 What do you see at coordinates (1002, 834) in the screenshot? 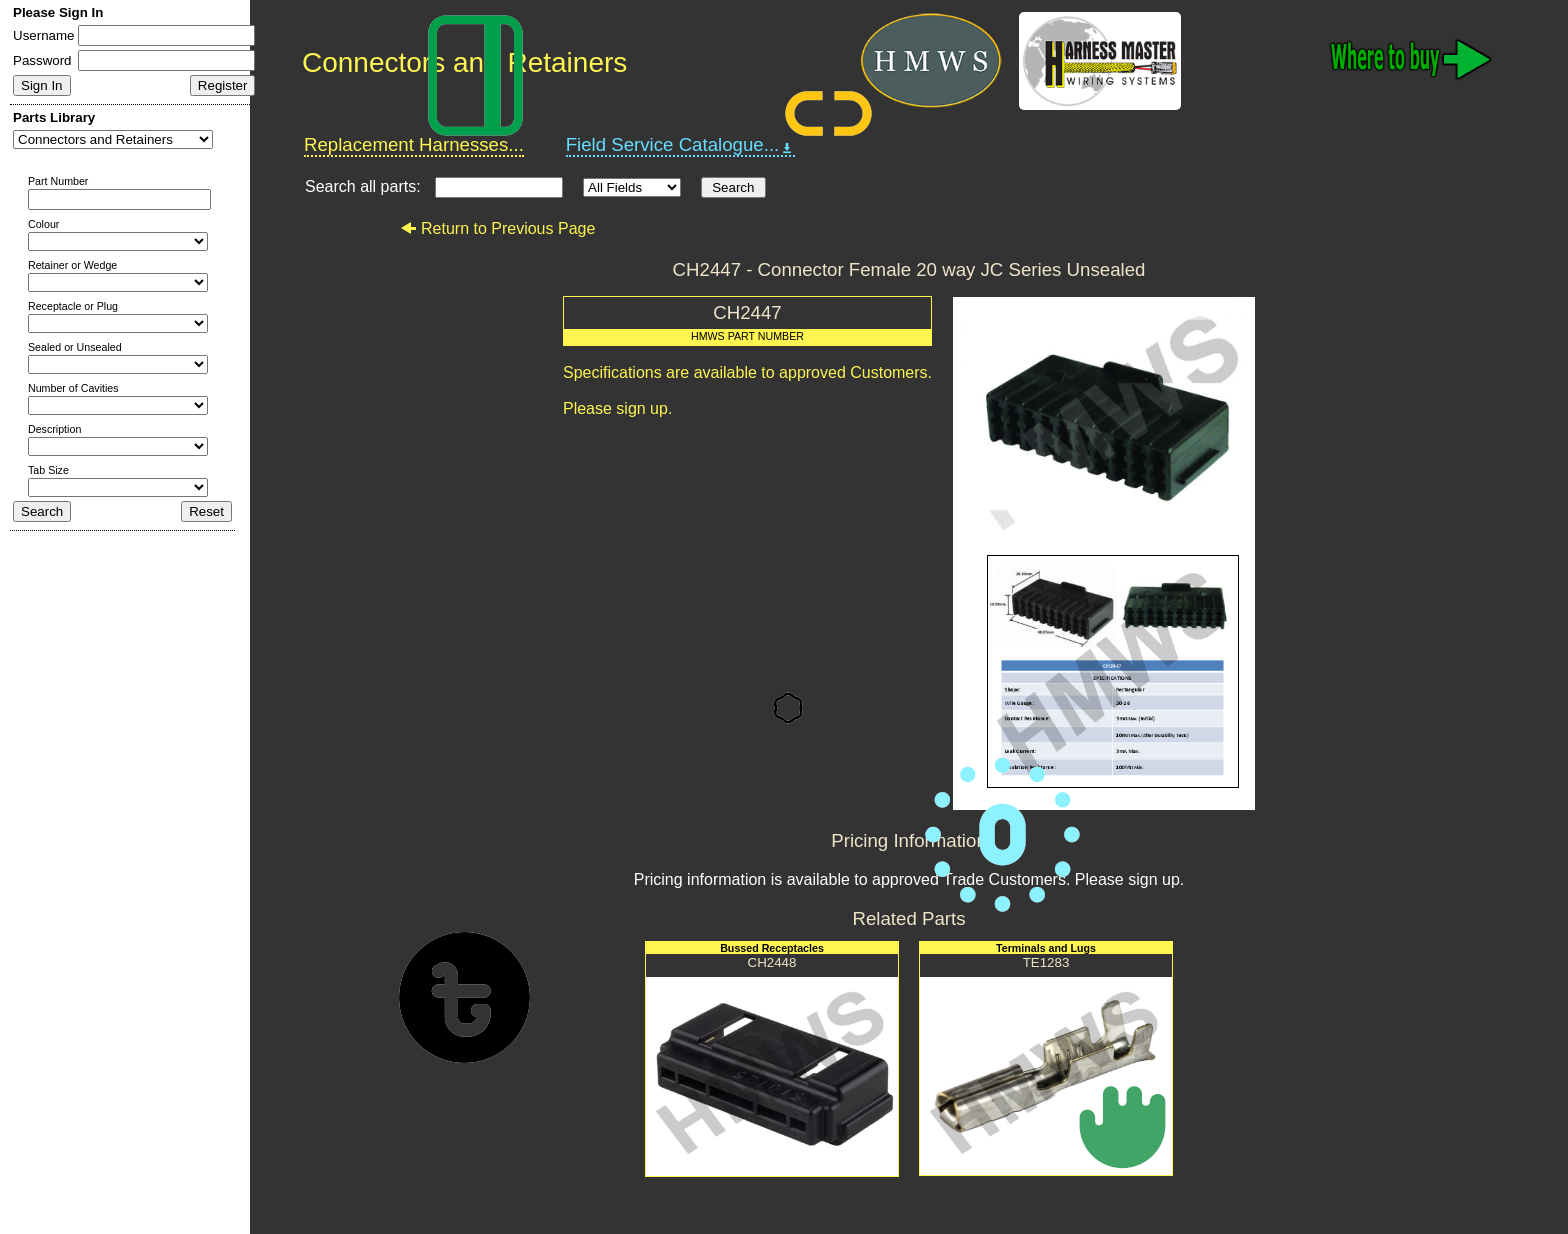
I see `indicates zero time elapsed or no duration` at bounding box center [1002, 834].